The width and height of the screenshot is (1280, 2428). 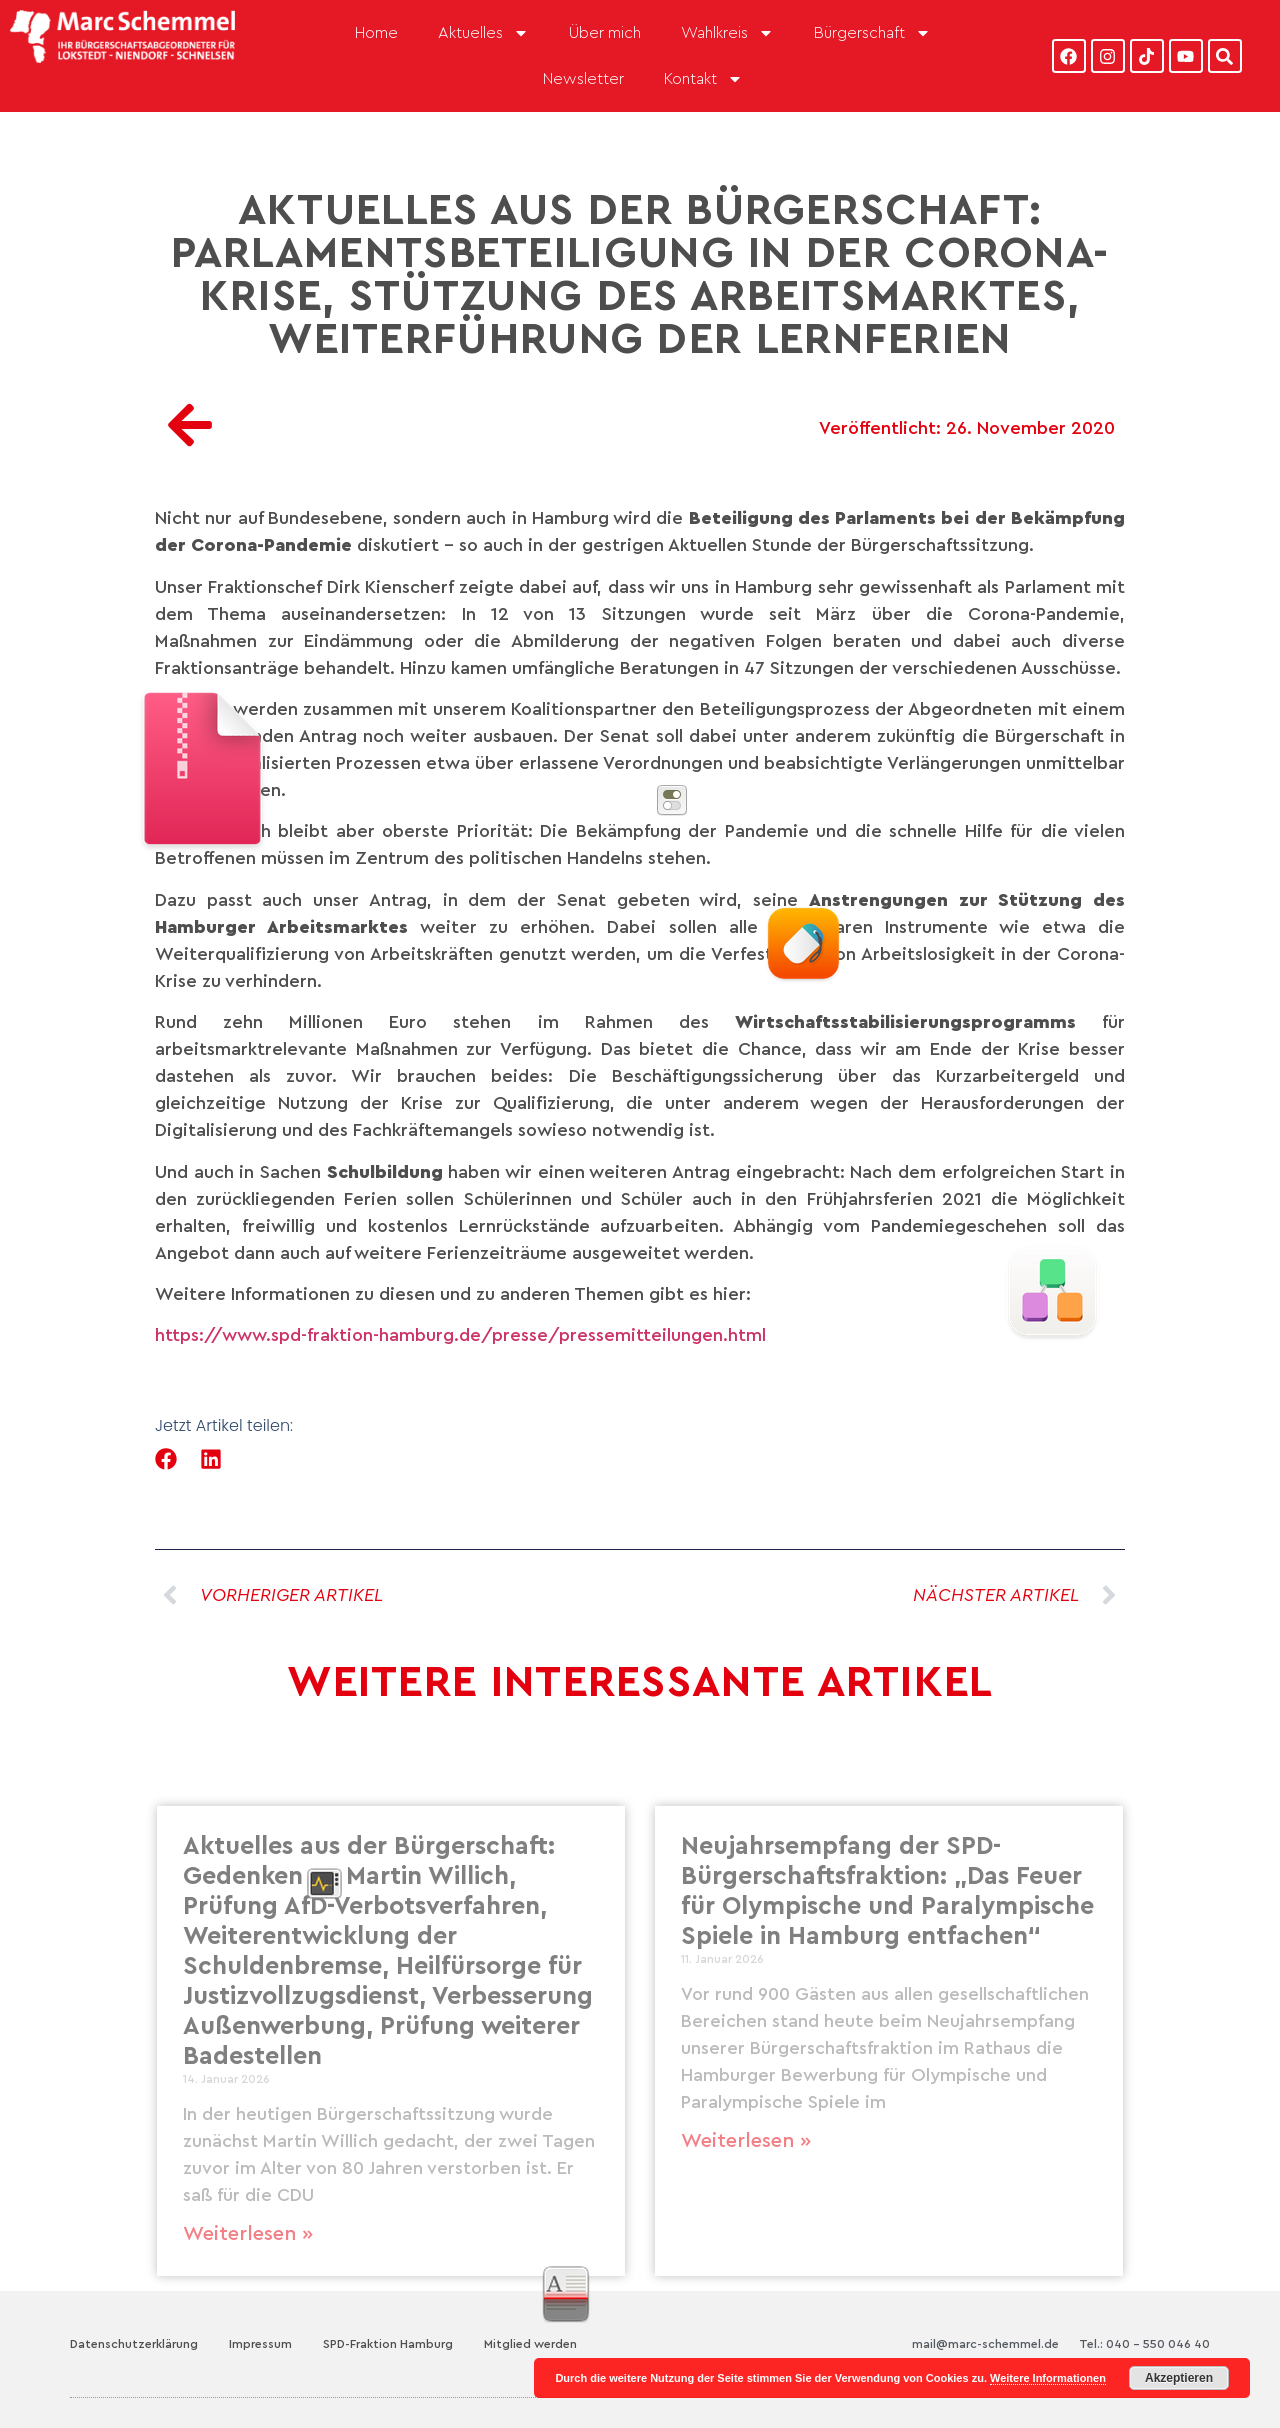 What do you see at coordinates (803, 943) in the screenshot?
I see `open kid3 audio tag editor` at bounding box center [803, 943].